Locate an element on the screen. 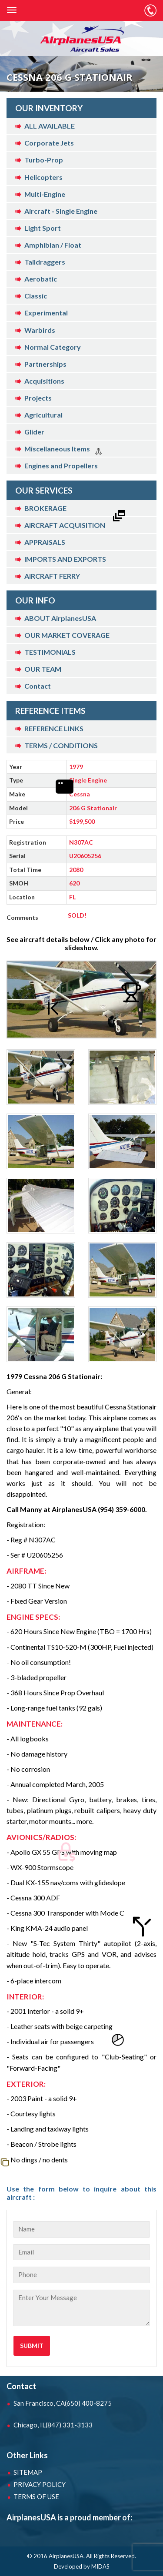  view dynamic or live feed content is located at coordinates (119, 516).